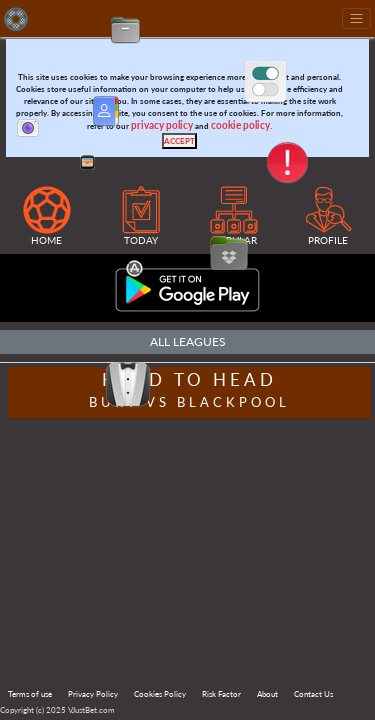  Describe the element at coordinates (134, 268) in the screenshot. I see `open the software update manager` at that location.